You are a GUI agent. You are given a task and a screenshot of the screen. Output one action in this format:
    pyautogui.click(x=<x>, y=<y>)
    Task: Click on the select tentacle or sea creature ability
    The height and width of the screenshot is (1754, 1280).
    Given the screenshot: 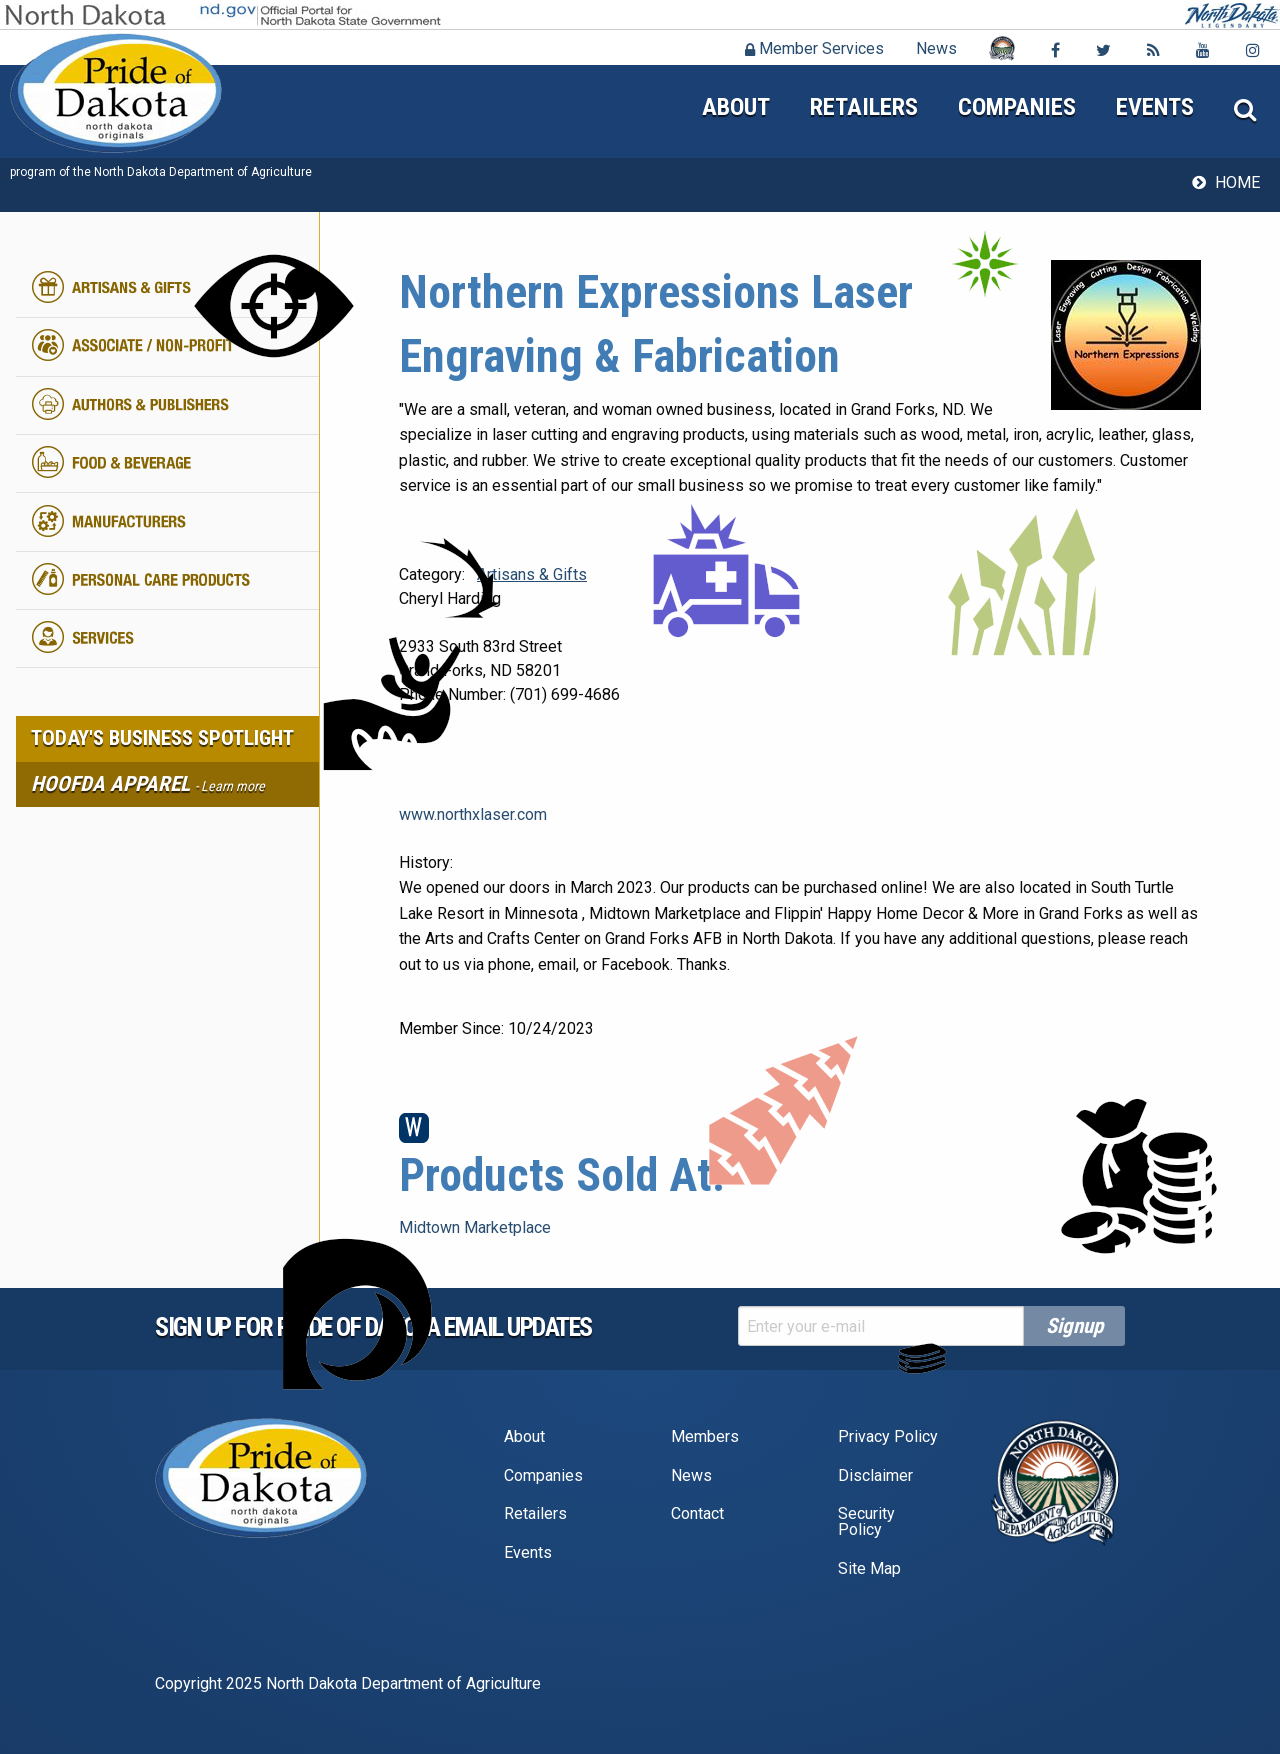 What is the action you would take?
    pyautogui.click(x=357, y=1312)
    